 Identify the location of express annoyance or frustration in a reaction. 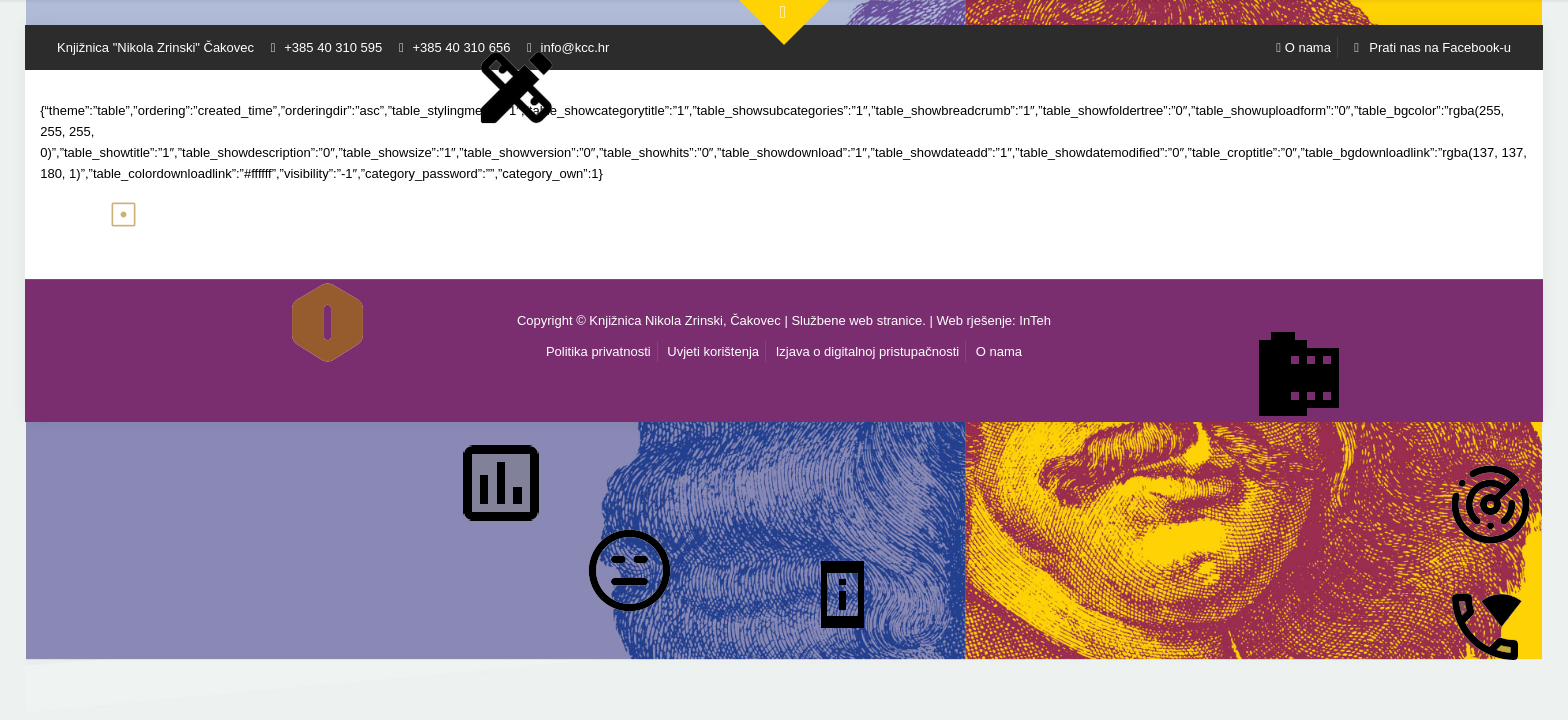
(629, 570).